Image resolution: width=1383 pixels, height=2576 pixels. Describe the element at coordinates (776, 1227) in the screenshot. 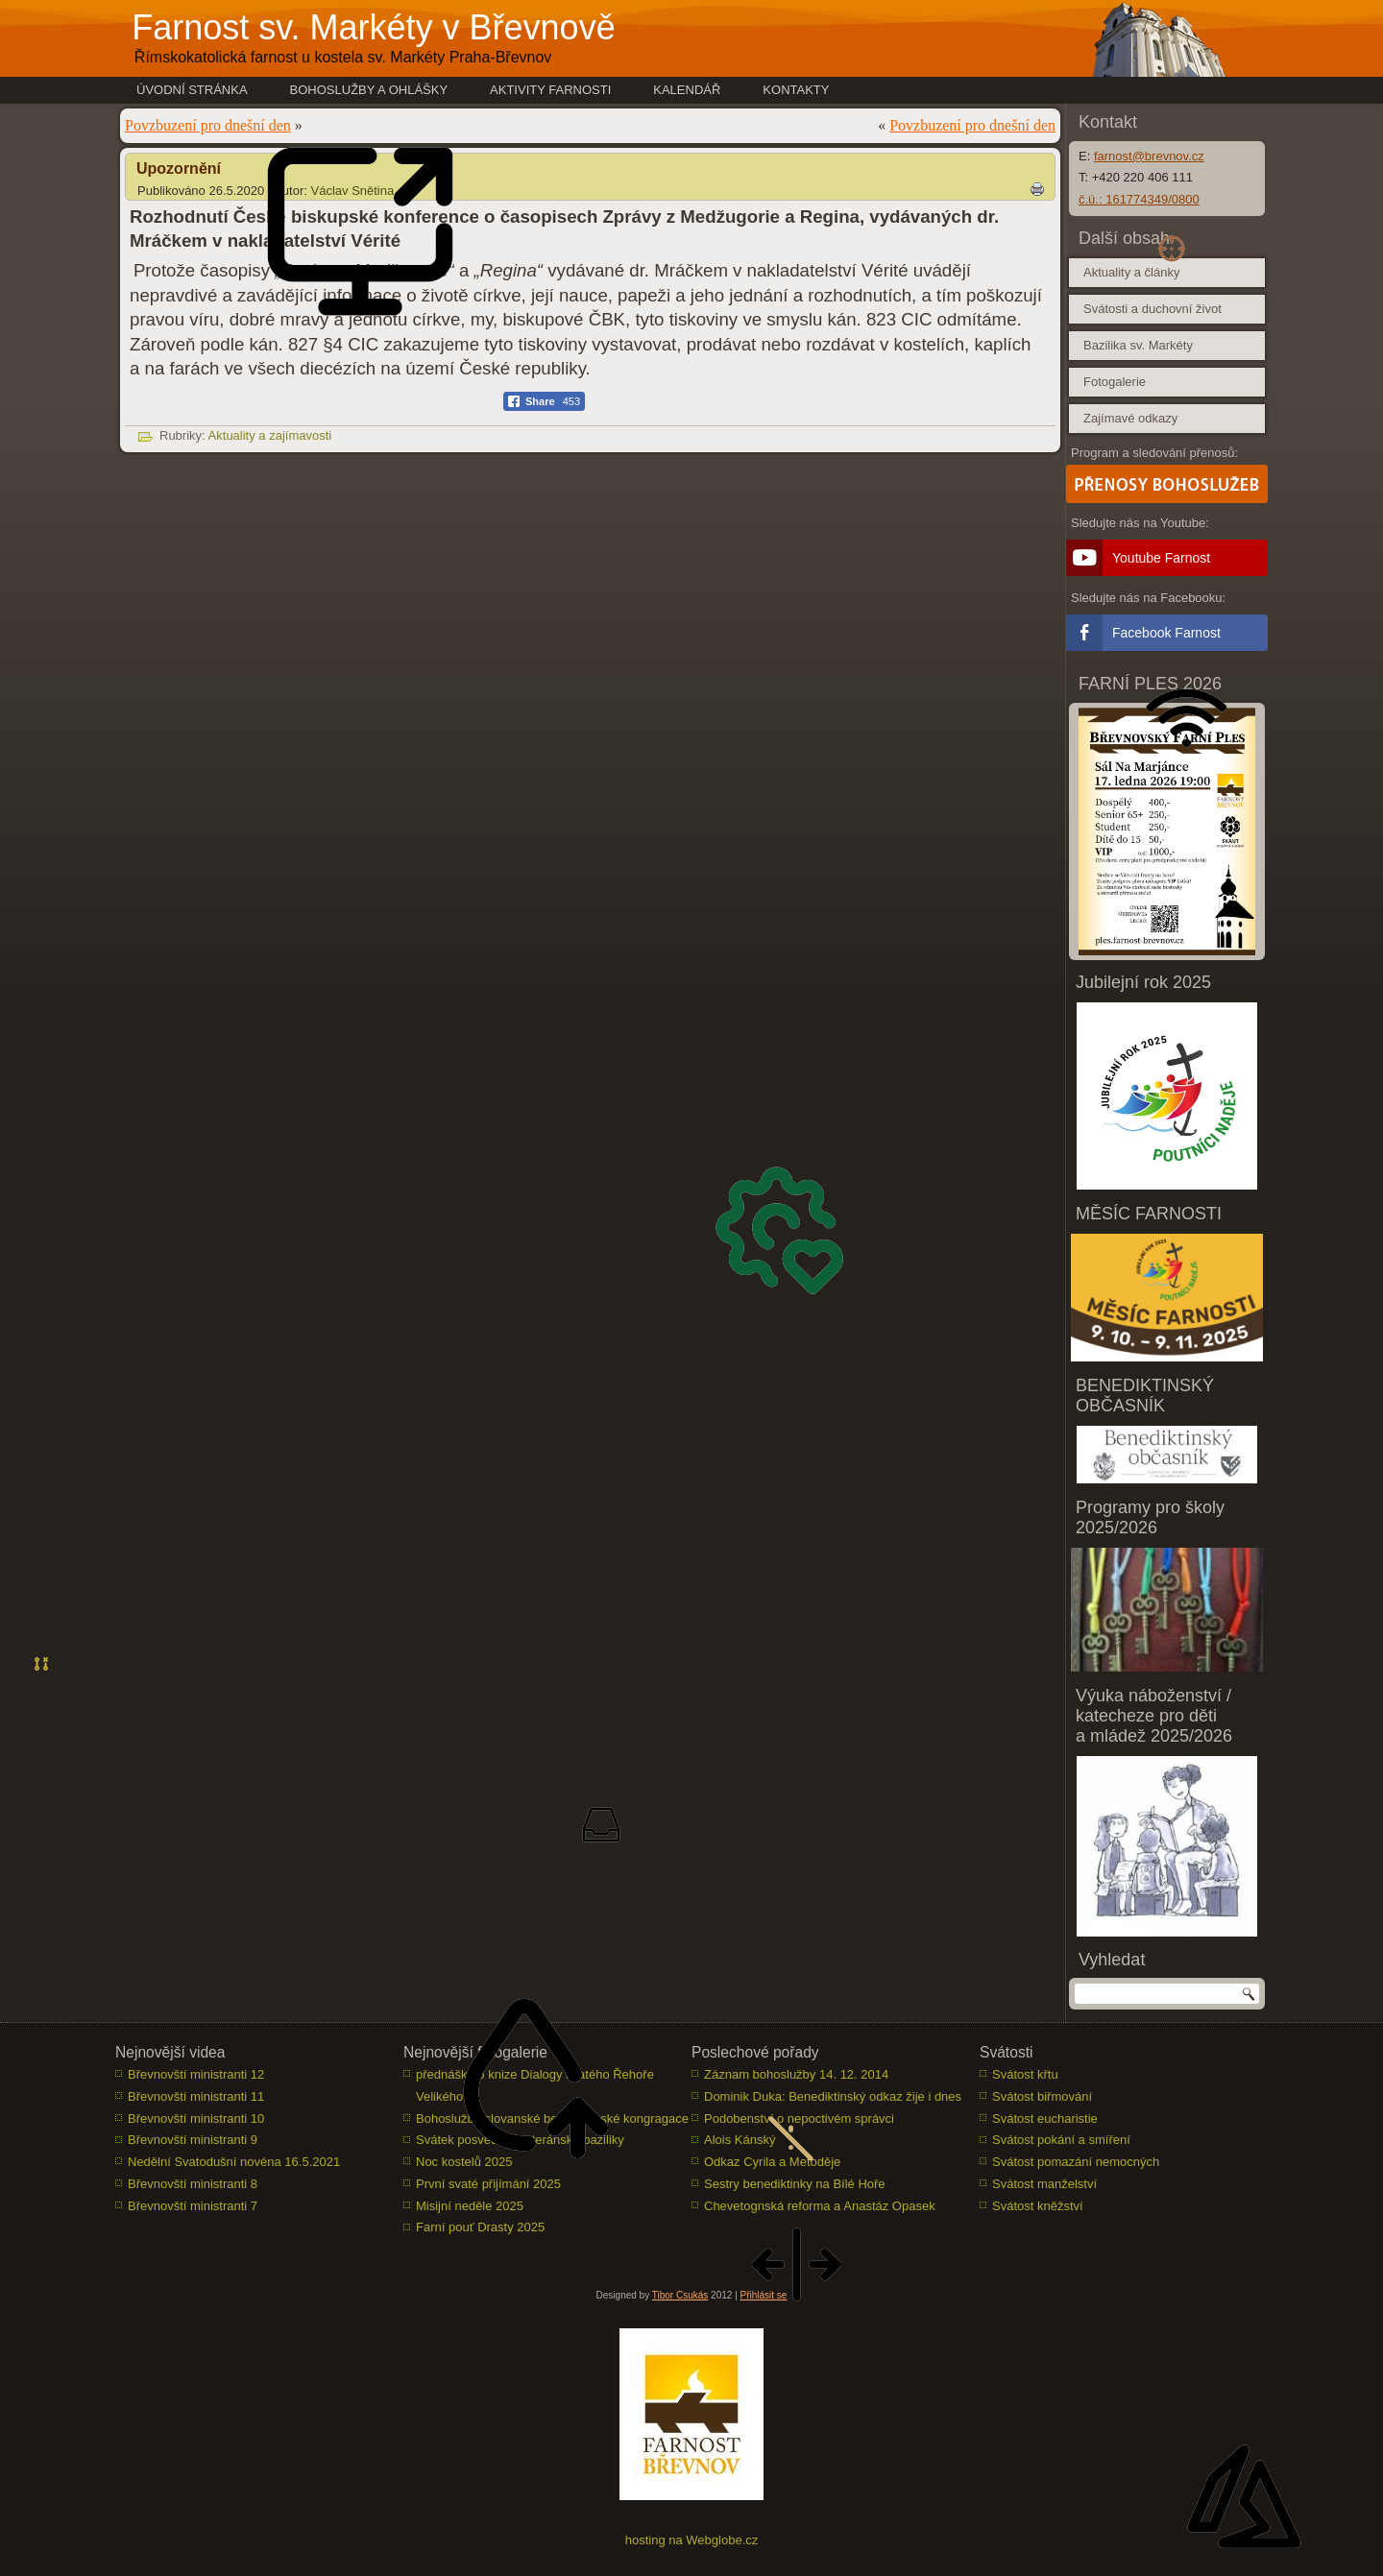

I see `customize your favorites or liked items settings` at that location.